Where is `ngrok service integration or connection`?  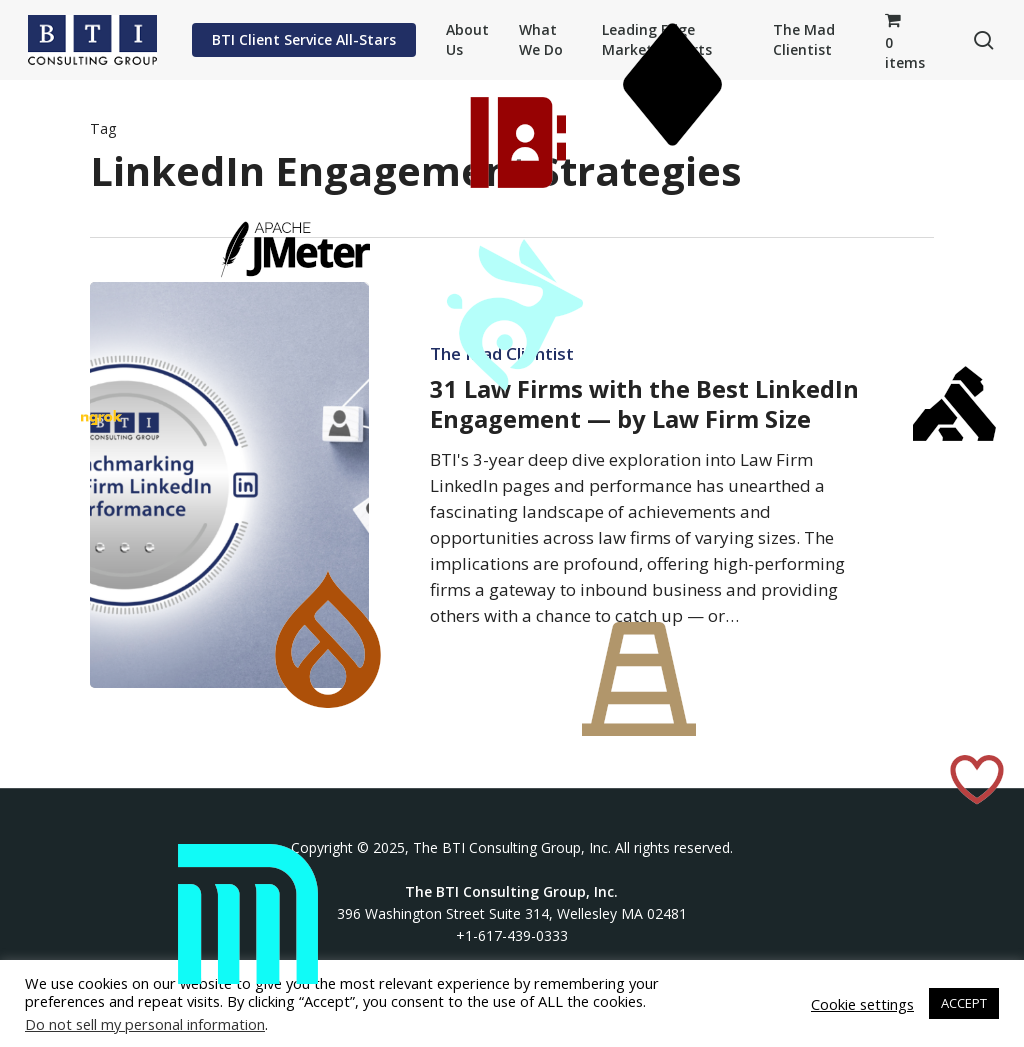 ngrok service integration or connection is located at coordinates (101, 417).